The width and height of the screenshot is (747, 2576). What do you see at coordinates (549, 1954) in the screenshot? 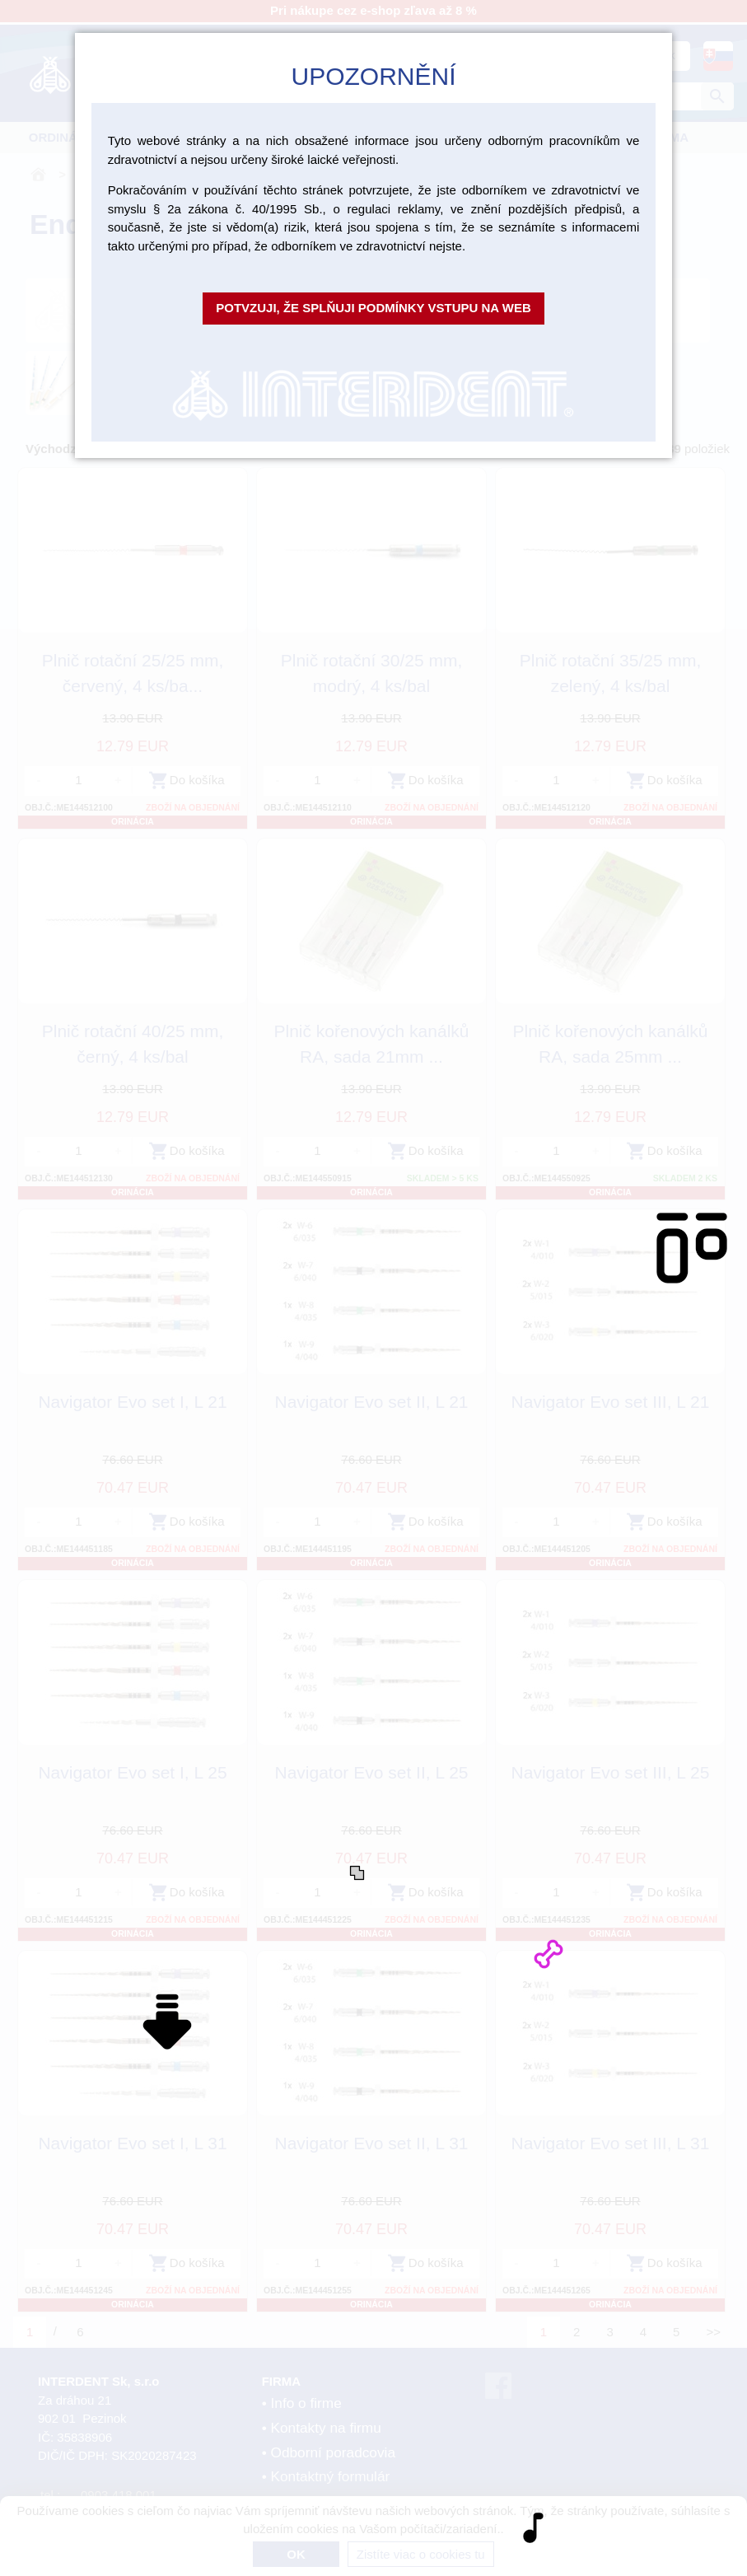
I see `access pet-related features or settings` at bounding box center [549, 1954].